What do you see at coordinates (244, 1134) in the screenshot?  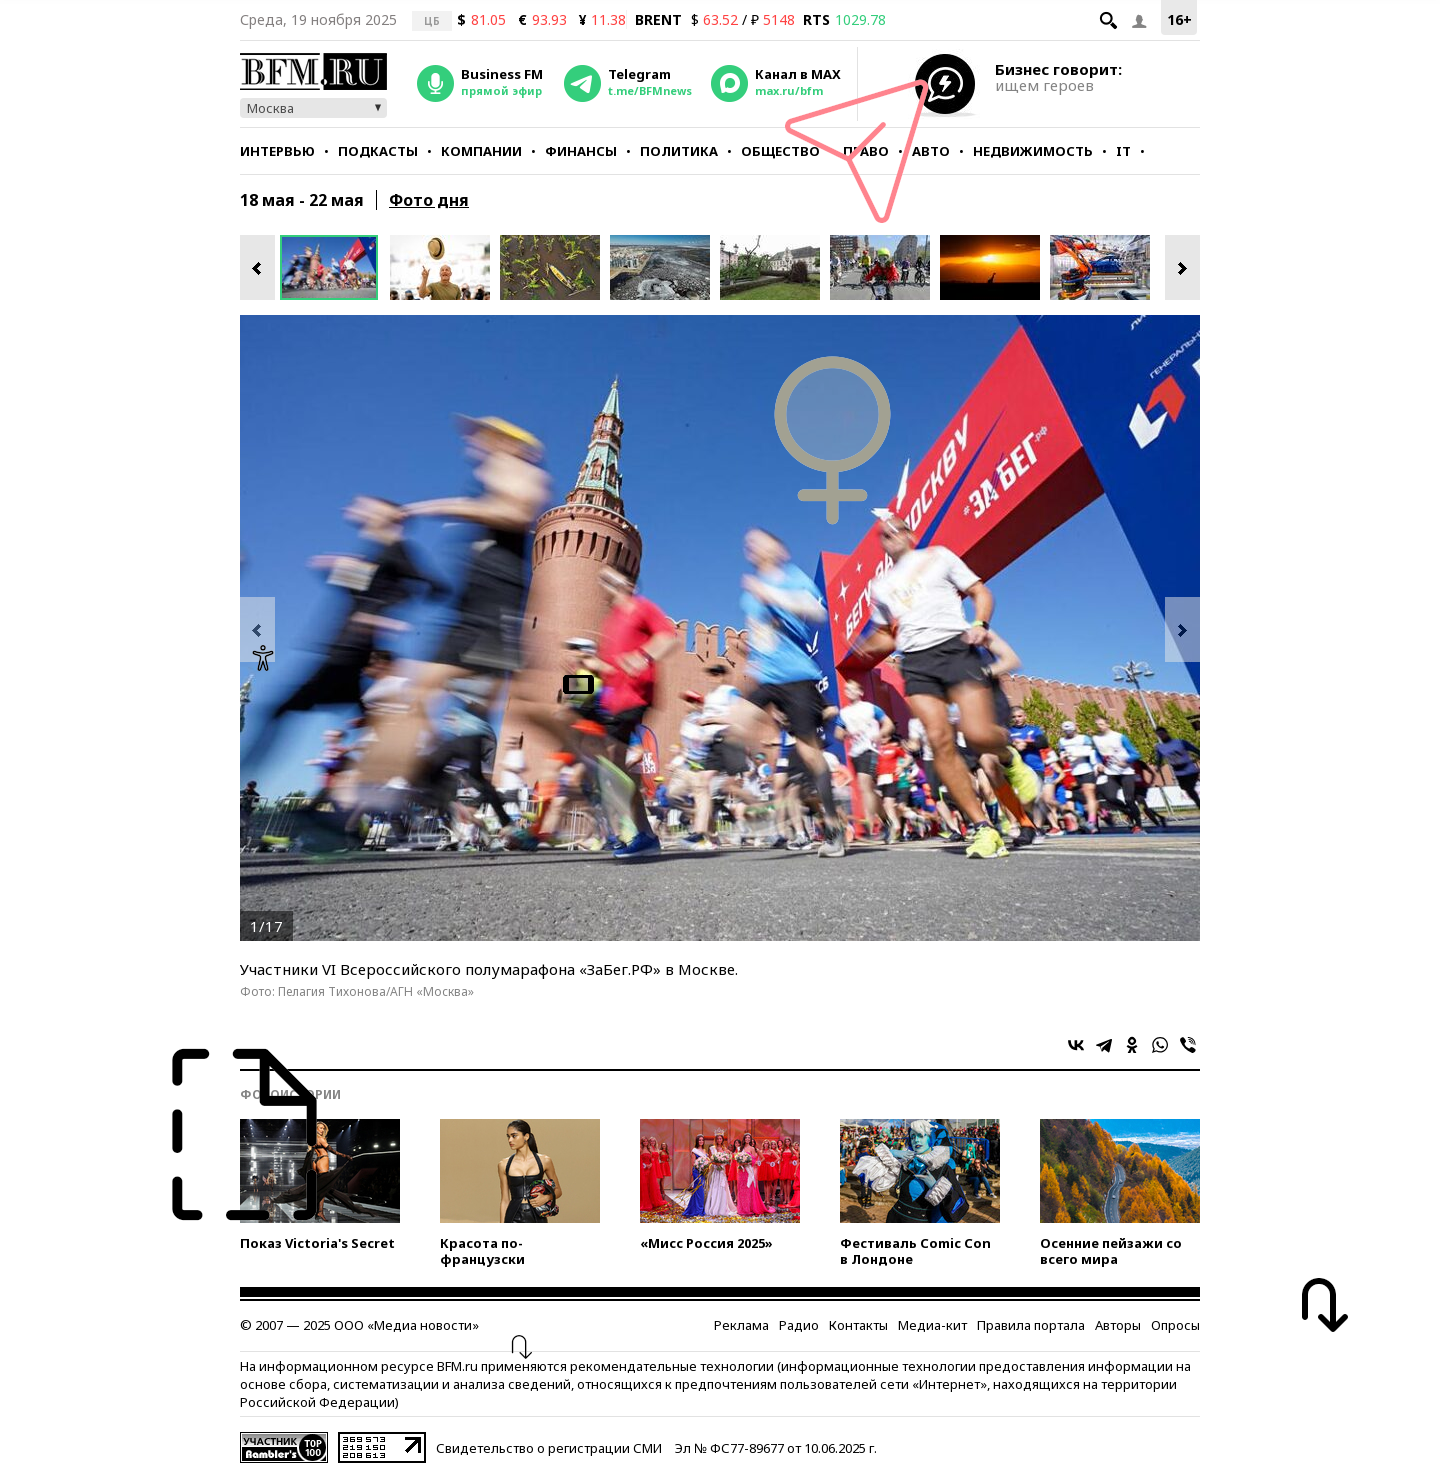 I see `a placeholder for a file not yet uploaded` at bounding box center [244, 1134].